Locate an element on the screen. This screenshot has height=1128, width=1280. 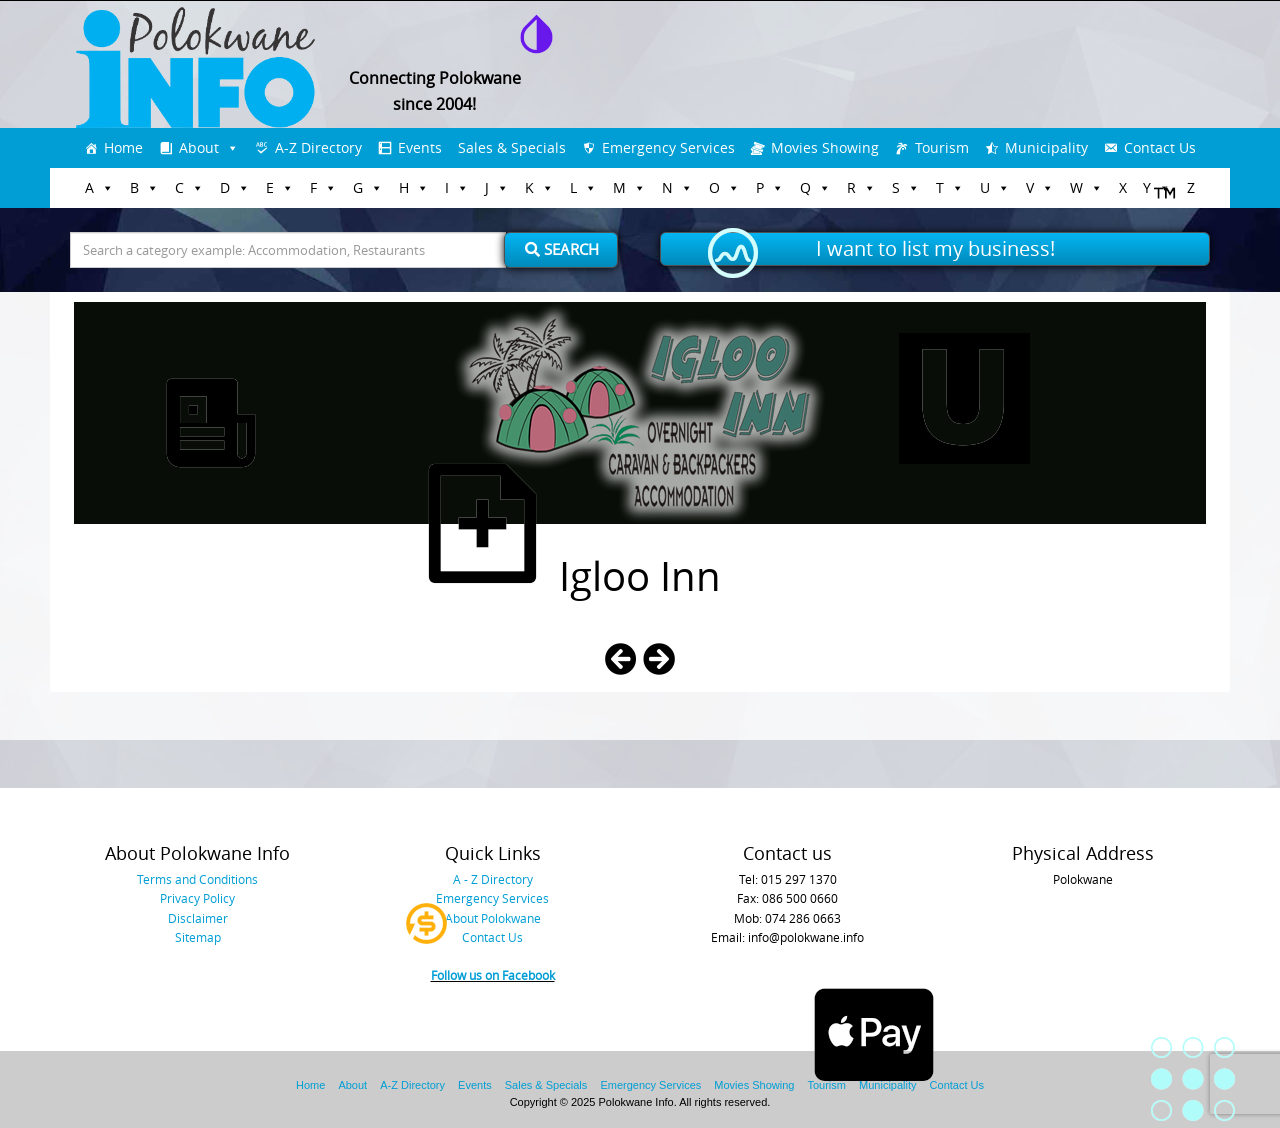
view news articles is located at coordinates (211, 423).